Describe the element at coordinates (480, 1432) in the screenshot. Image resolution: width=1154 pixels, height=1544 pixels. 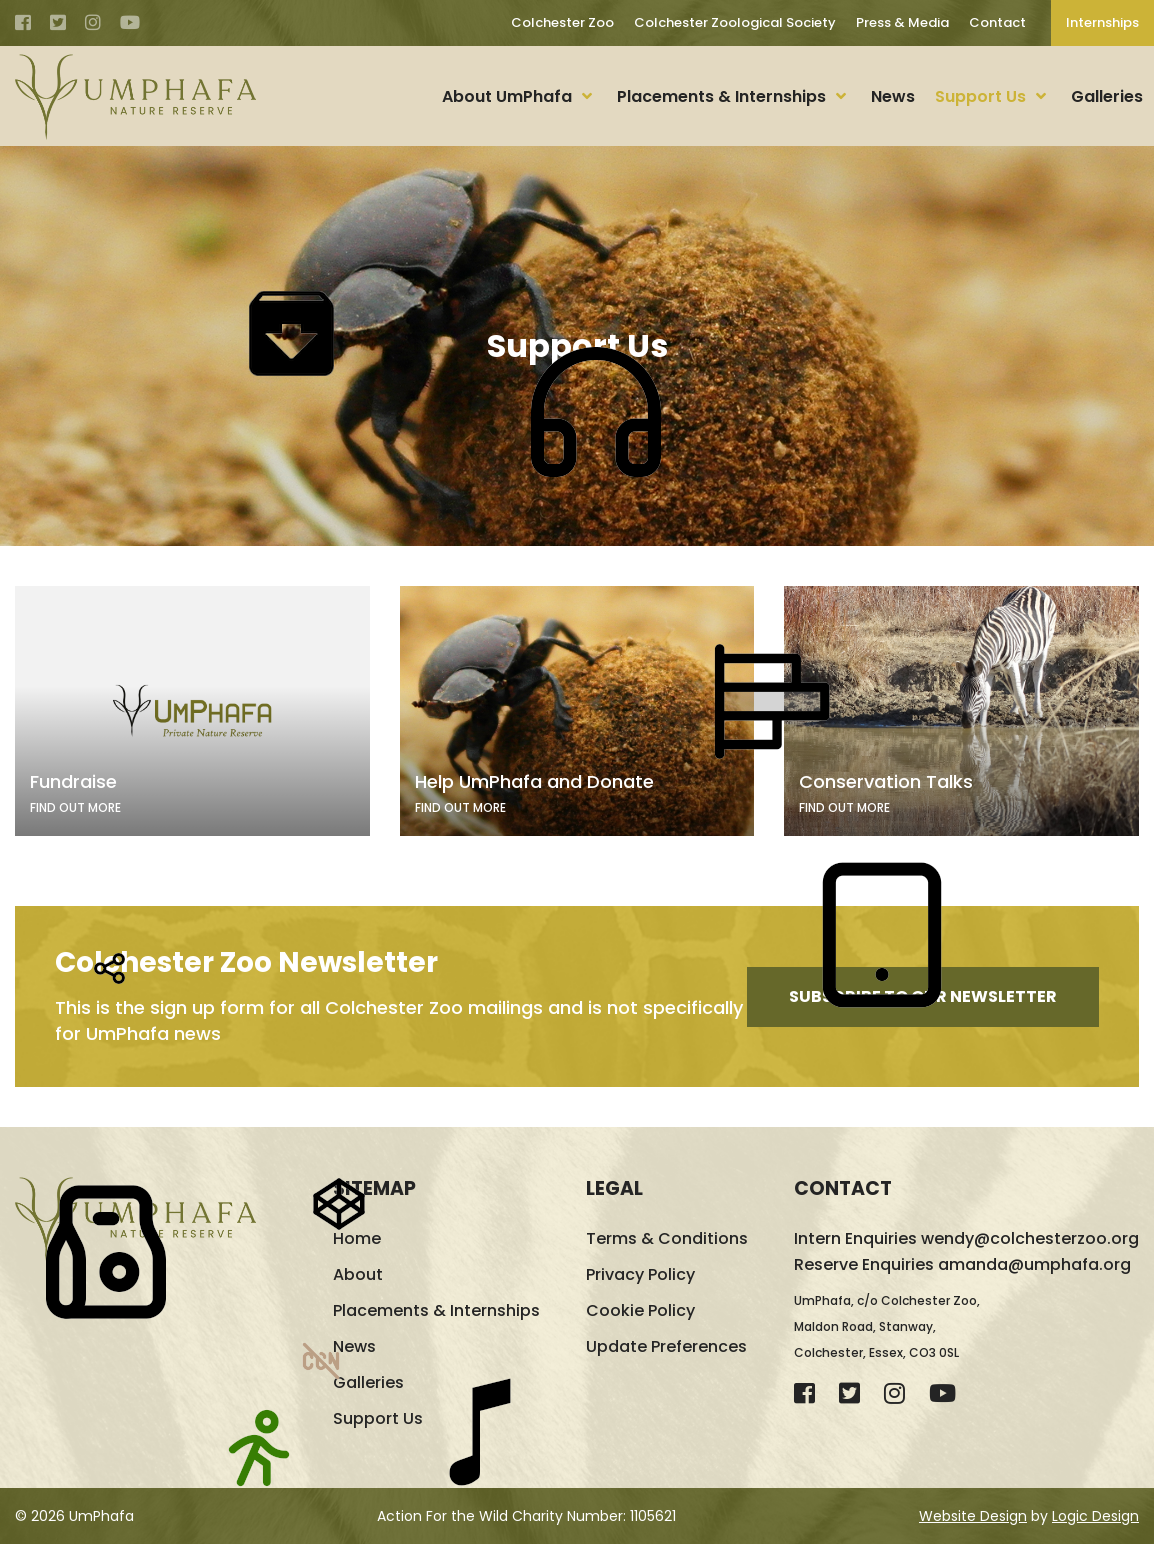
I see `play or access music` at that location.